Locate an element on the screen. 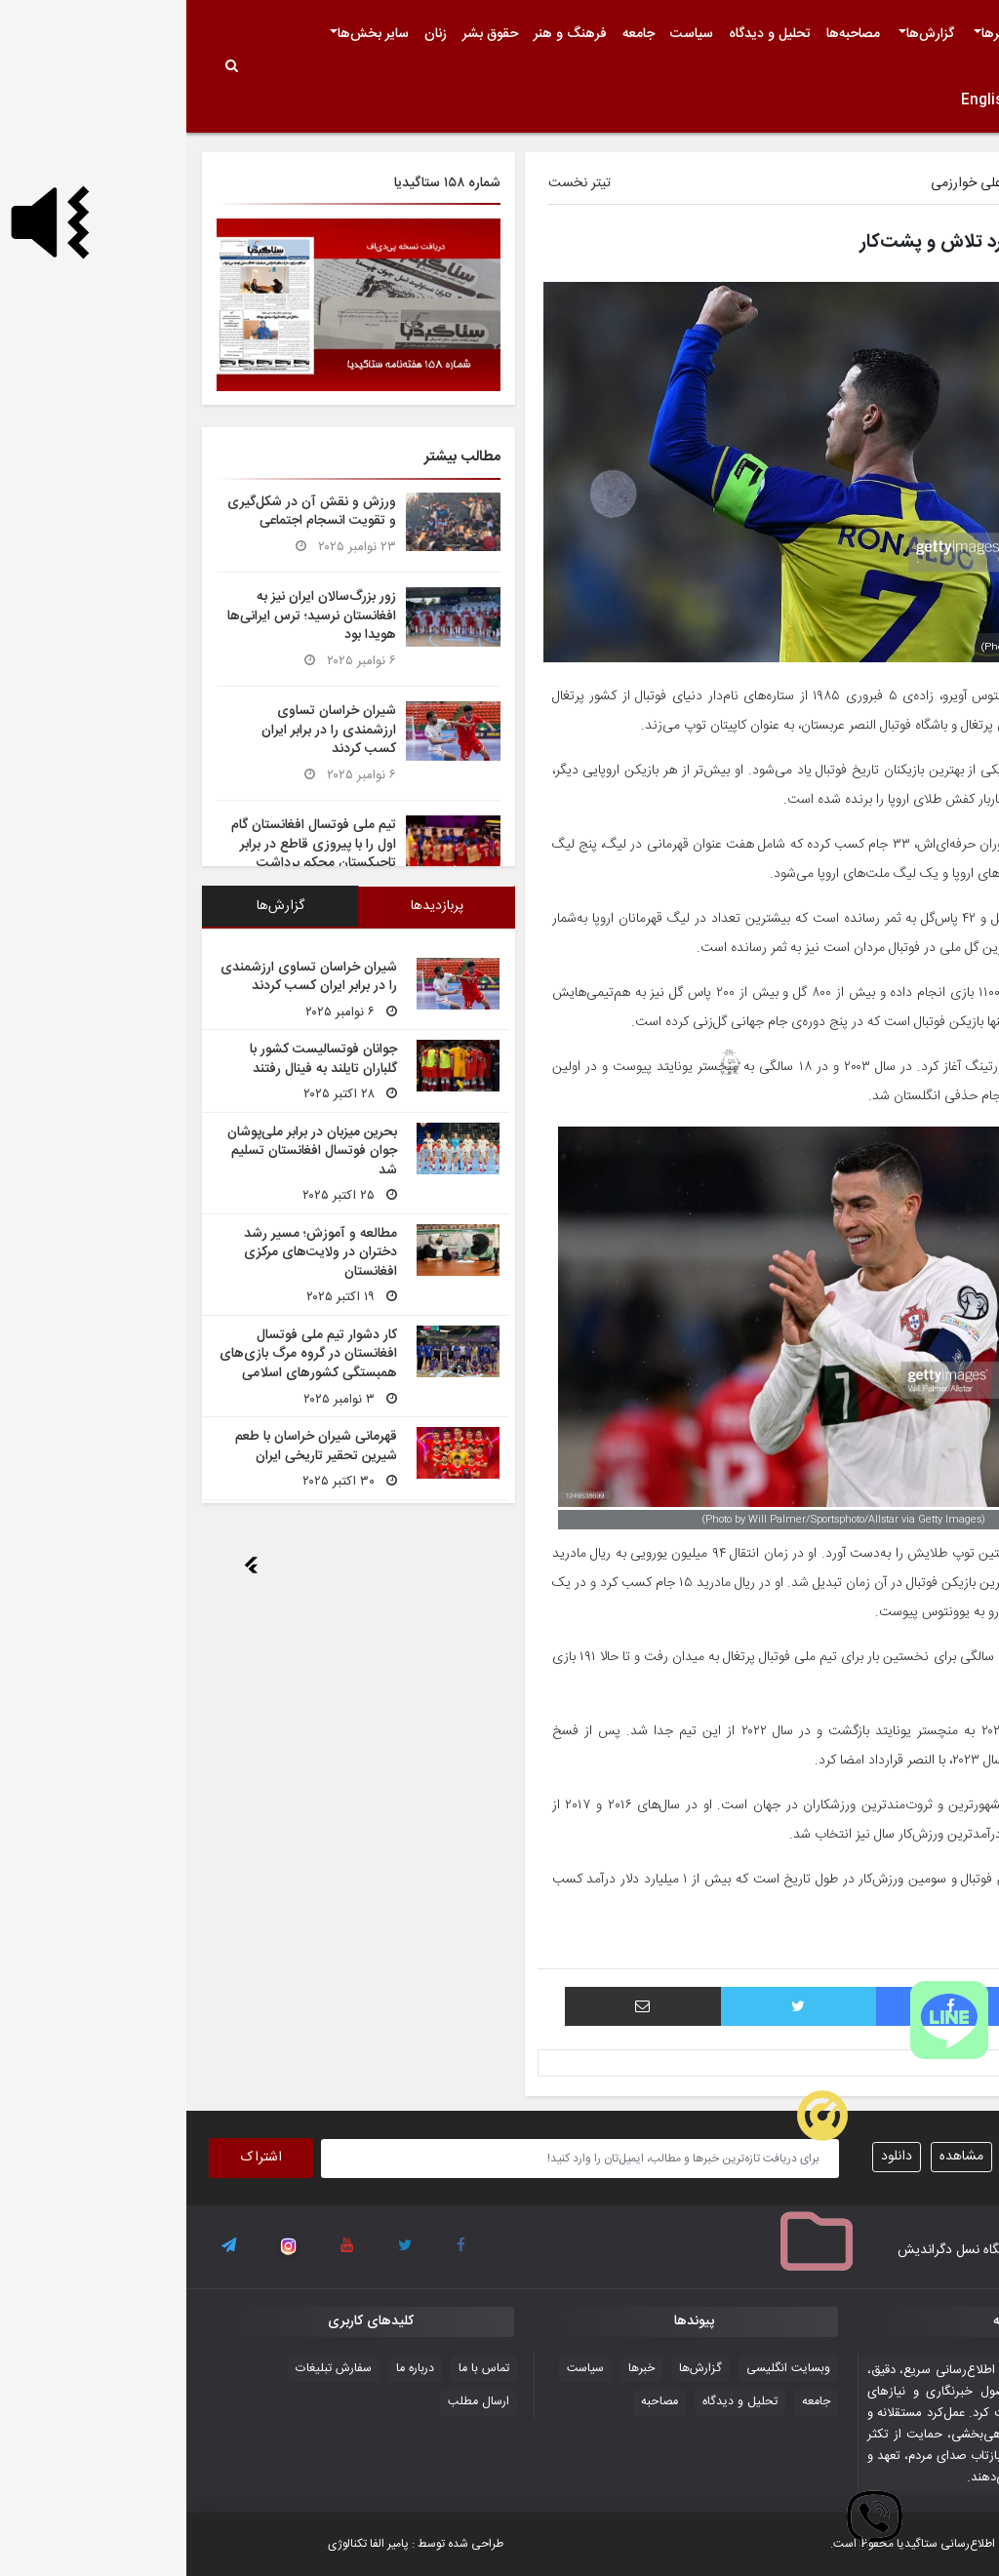 This screenshot has width=999, height=2576. open the LINE messaging app is located at coordinates (949, 2020).